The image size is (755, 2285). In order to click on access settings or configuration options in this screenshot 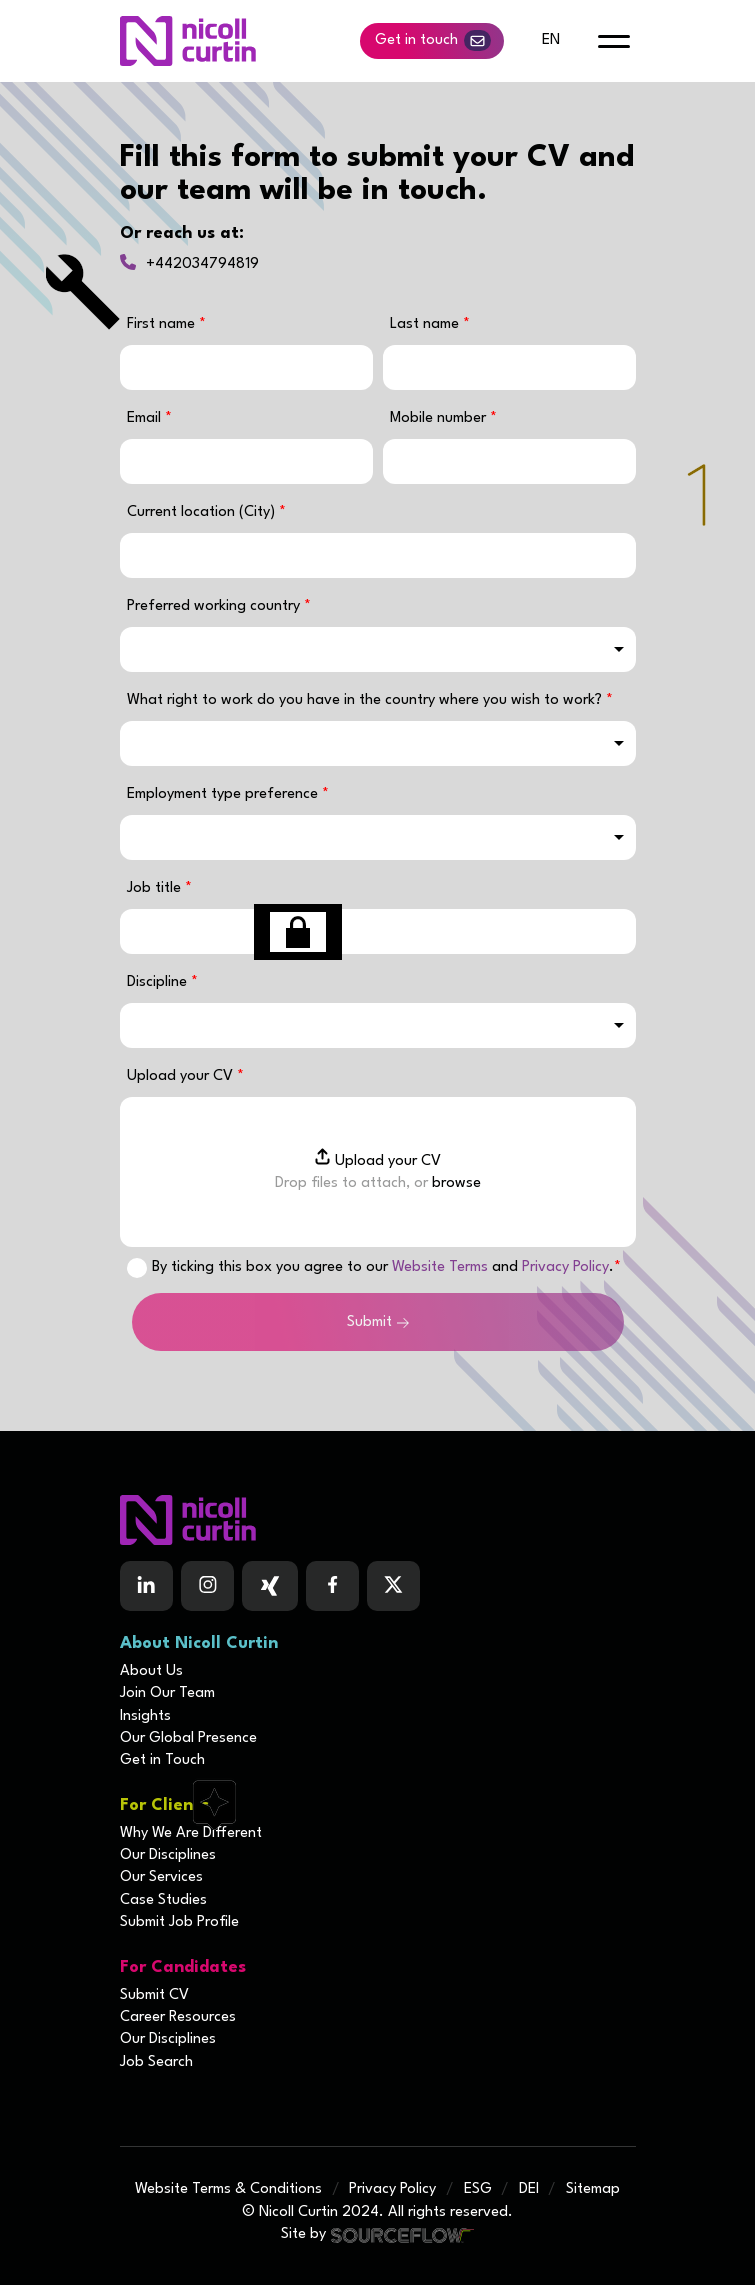, I will do `click(84, 292)`.